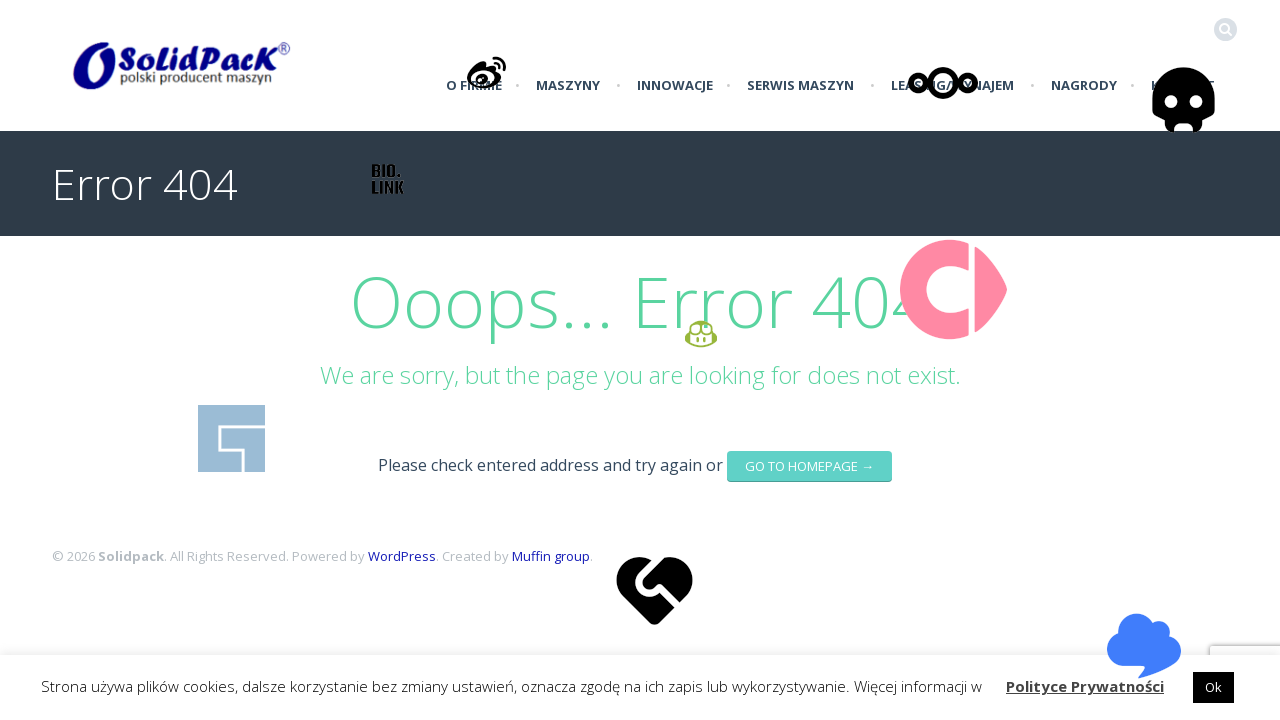  I want to click on simplelocalize logo - translation management platform, so click(1144, 646).